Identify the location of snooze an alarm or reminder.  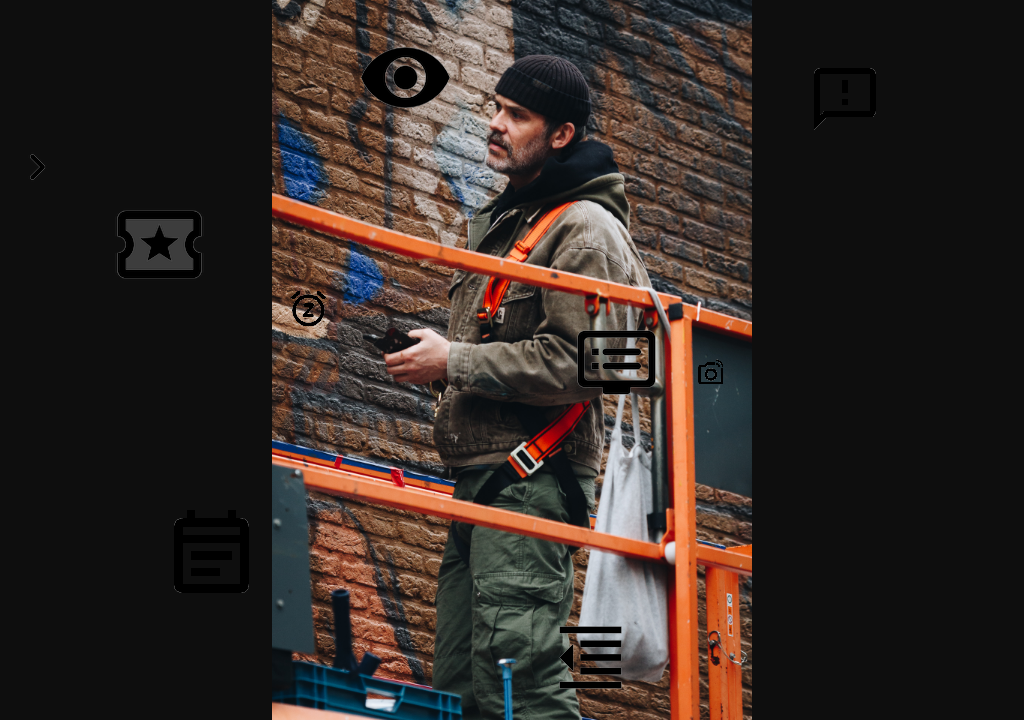
(308, 308).